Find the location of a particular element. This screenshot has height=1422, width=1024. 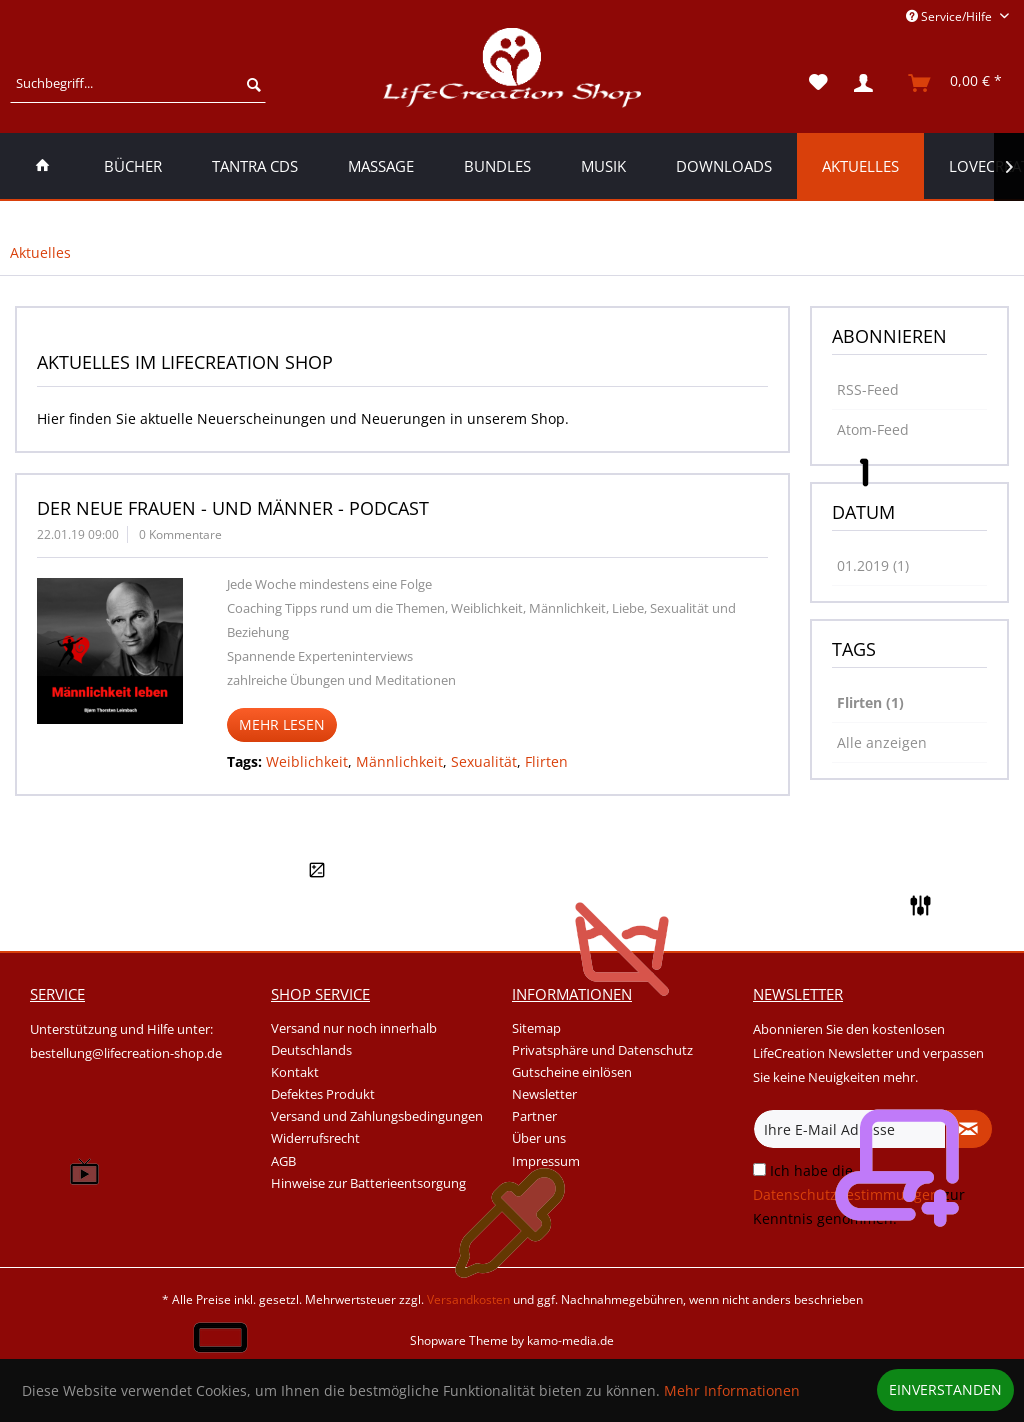

indicates first item or top priority is located at coordinates (865, 472).